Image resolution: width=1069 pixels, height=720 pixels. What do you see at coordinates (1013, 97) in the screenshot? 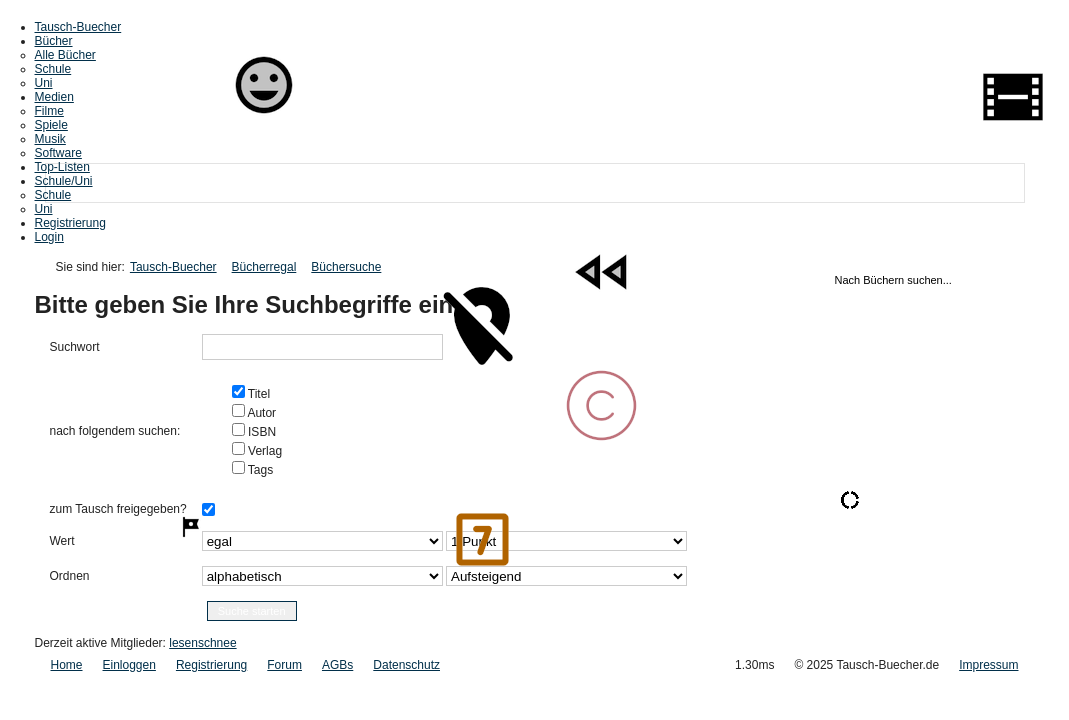
I see `access video or film content` at bounding box center [1013, 97].